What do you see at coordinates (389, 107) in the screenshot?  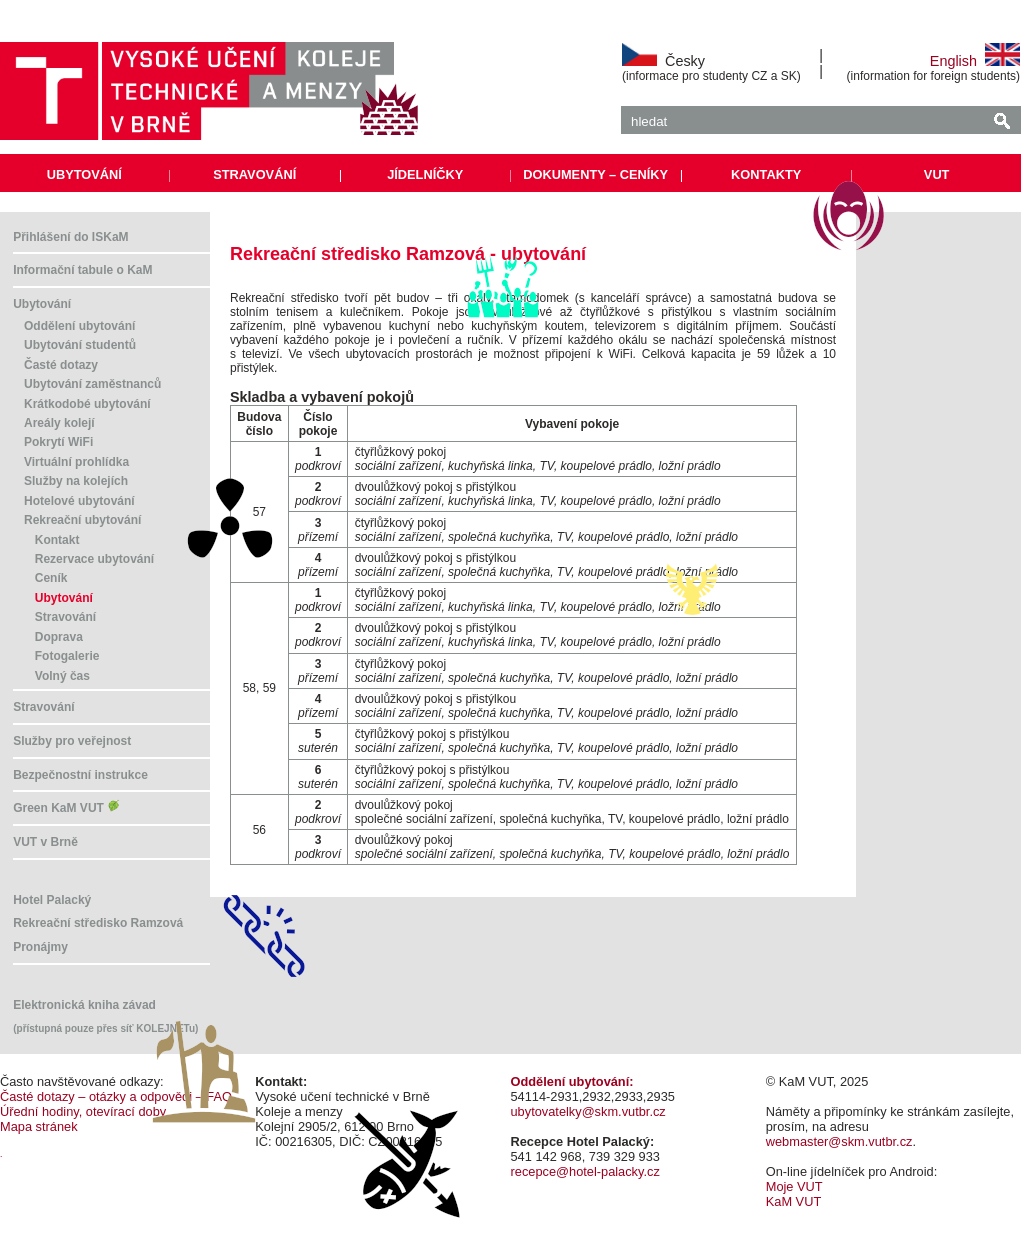 I see `view your in-game currency or gold balance` at bounding box center [389, 107].